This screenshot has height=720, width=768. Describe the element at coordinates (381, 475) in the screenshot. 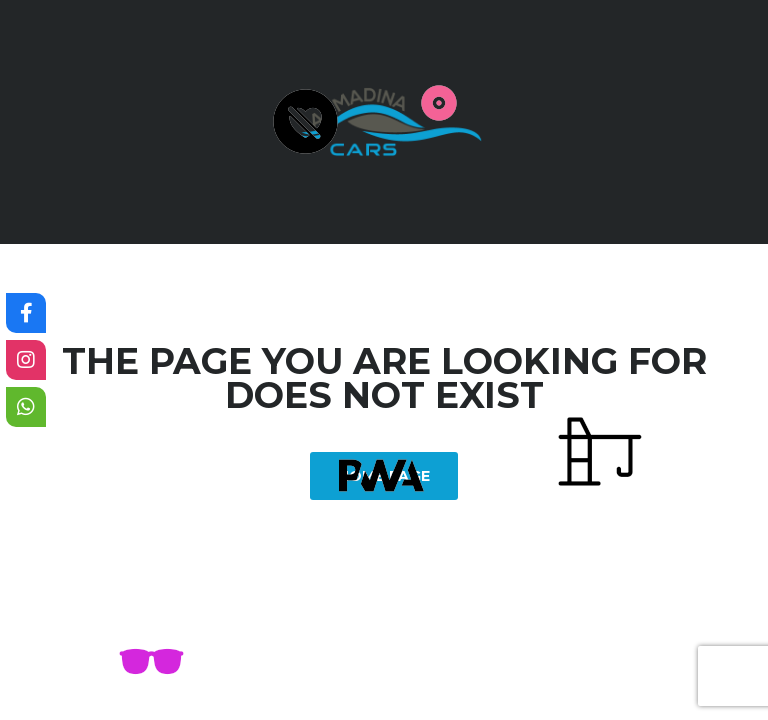

I see `progressive web app logo` at that location.